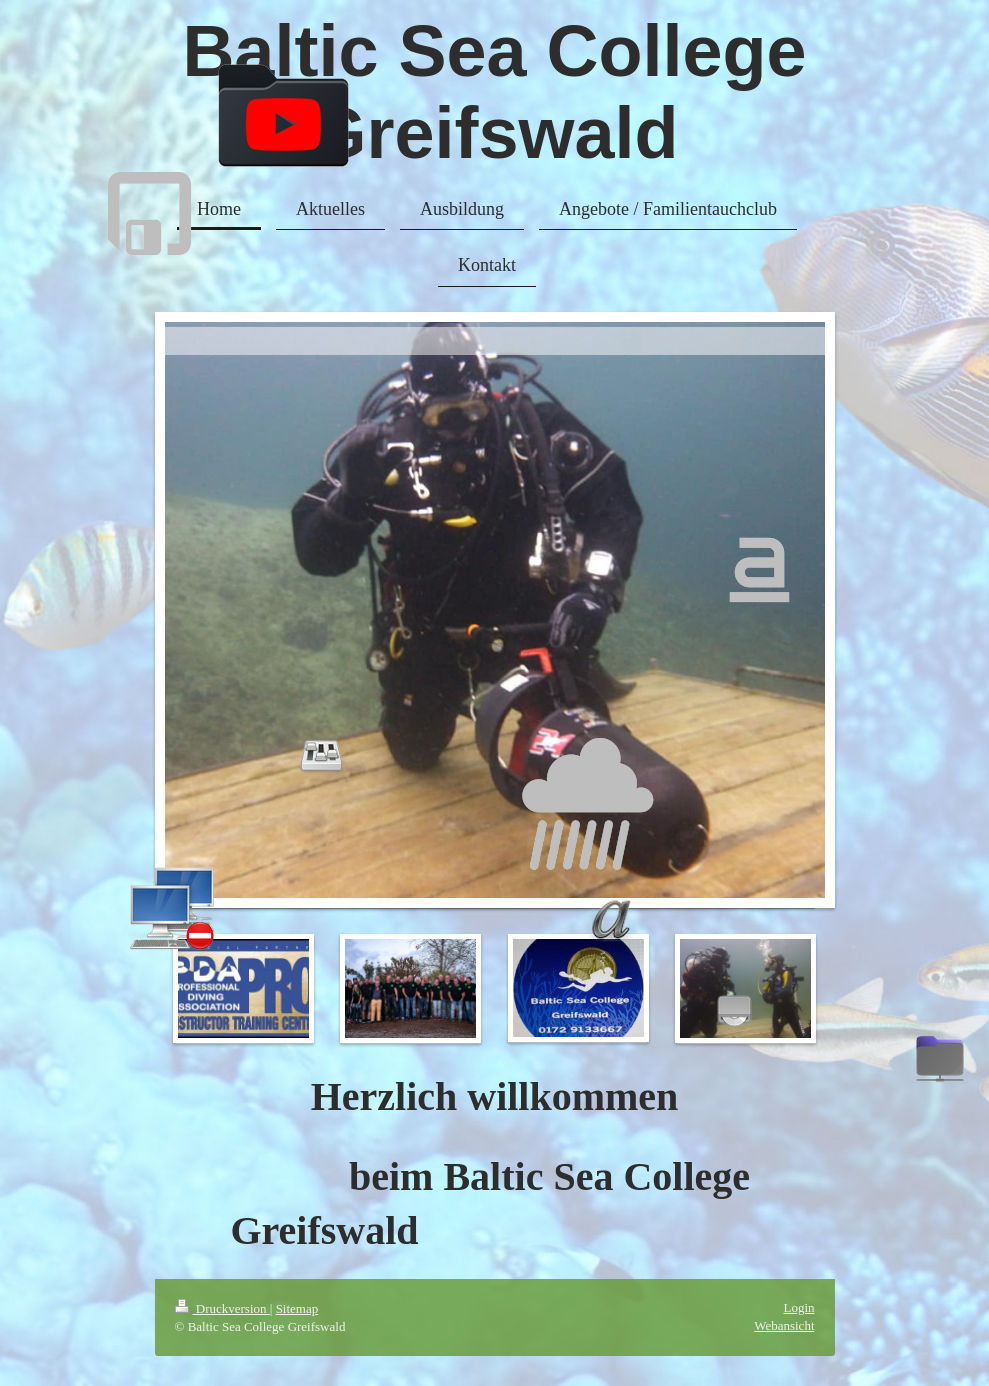 The width and height of the screenshot is (989, 1386). What do you see at coordinates (171, 908) in the screenshot?
I see `indicates network connection error` at bounding box center [171, 908].